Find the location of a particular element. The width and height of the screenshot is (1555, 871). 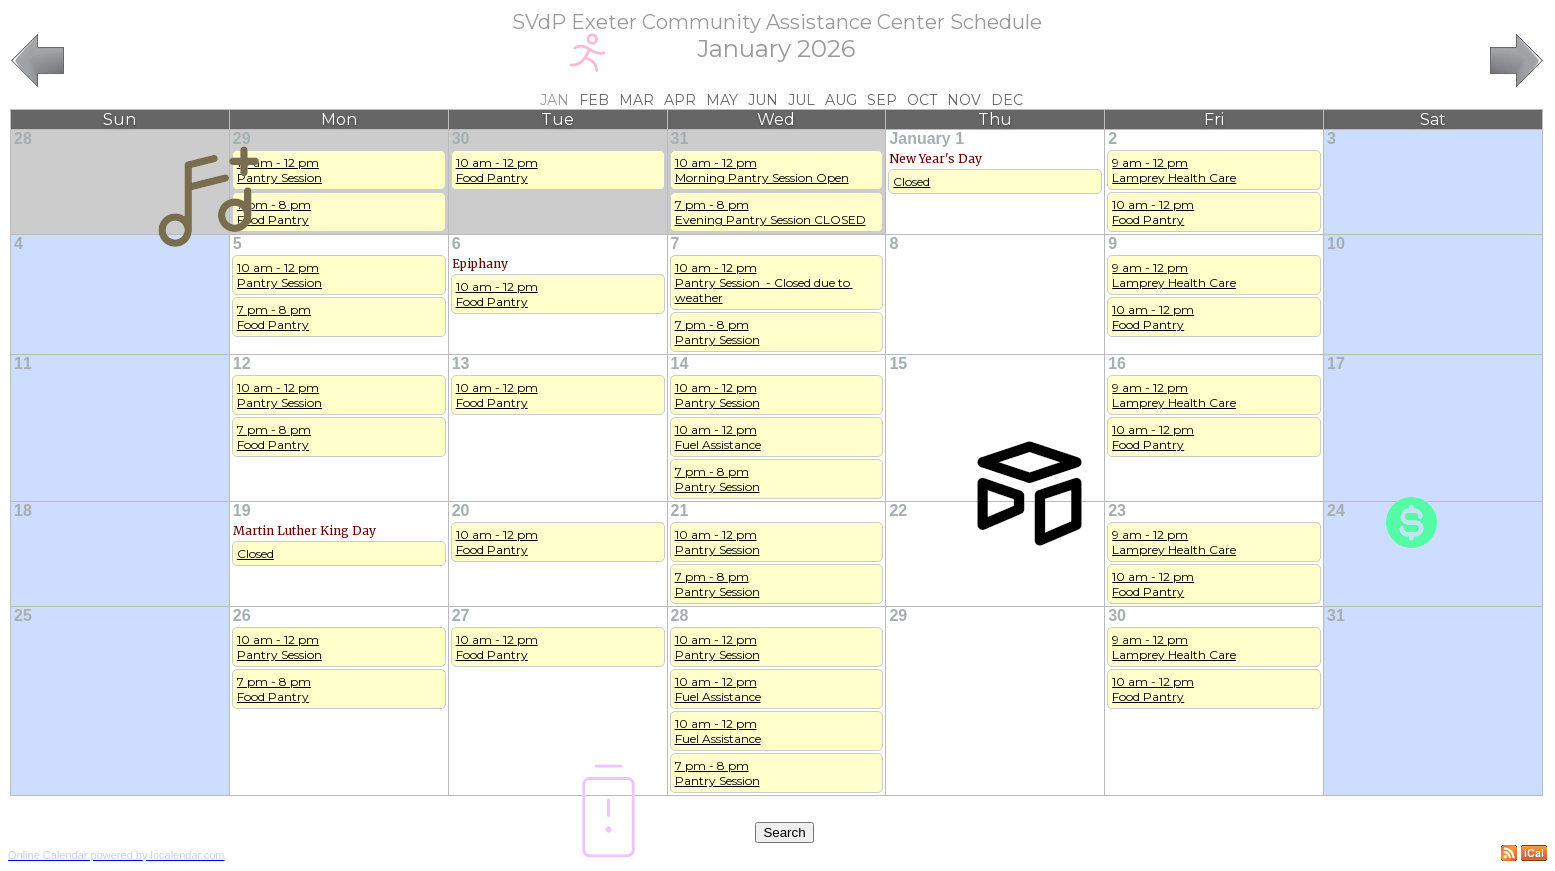

view your account balance is located at coordinates (1411, 522).